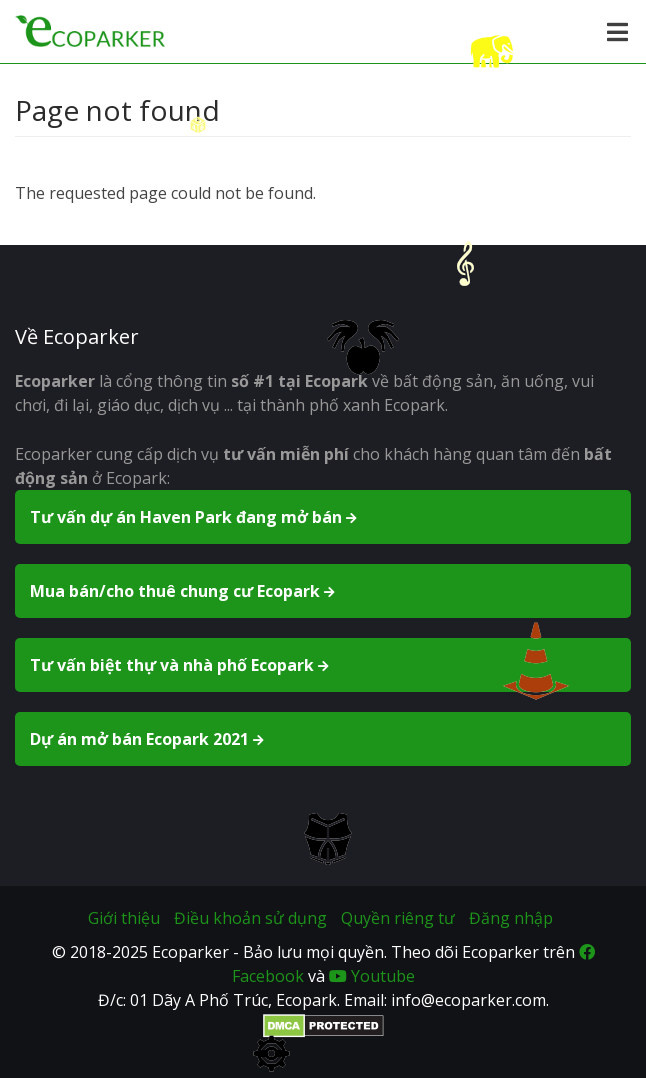 This screenshot has height=1078, width=646. What do you see at coordinates (271, 1053) in the screenshot?
I see `access settings or preferences` at bounding box center [271, 1053].